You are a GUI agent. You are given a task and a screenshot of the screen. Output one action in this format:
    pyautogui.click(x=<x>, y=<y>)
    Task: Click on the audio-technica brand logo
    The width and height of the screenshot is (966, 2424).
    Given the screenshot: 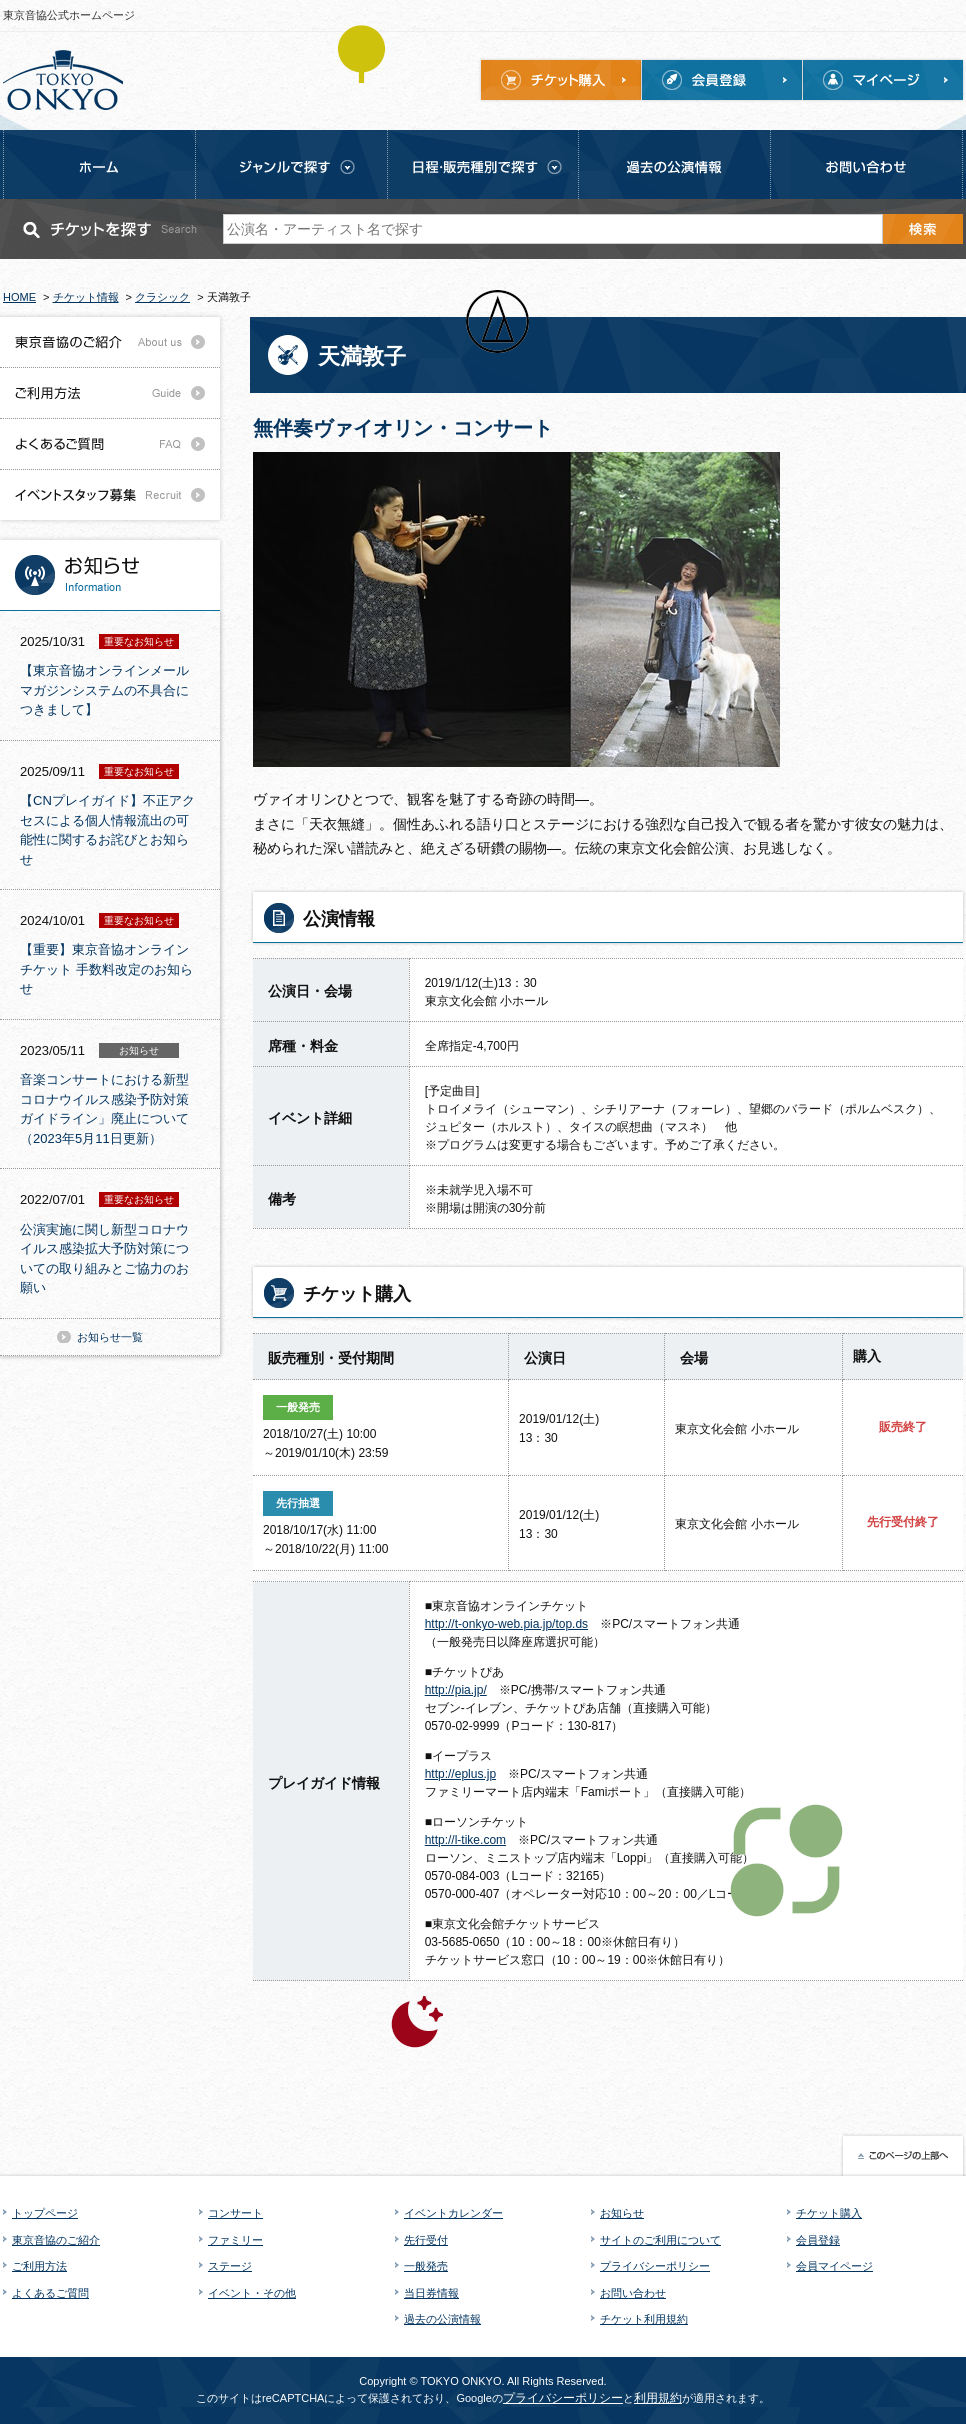 What is the action you would take?
    pyautogui.click(x=497, y=321)
    